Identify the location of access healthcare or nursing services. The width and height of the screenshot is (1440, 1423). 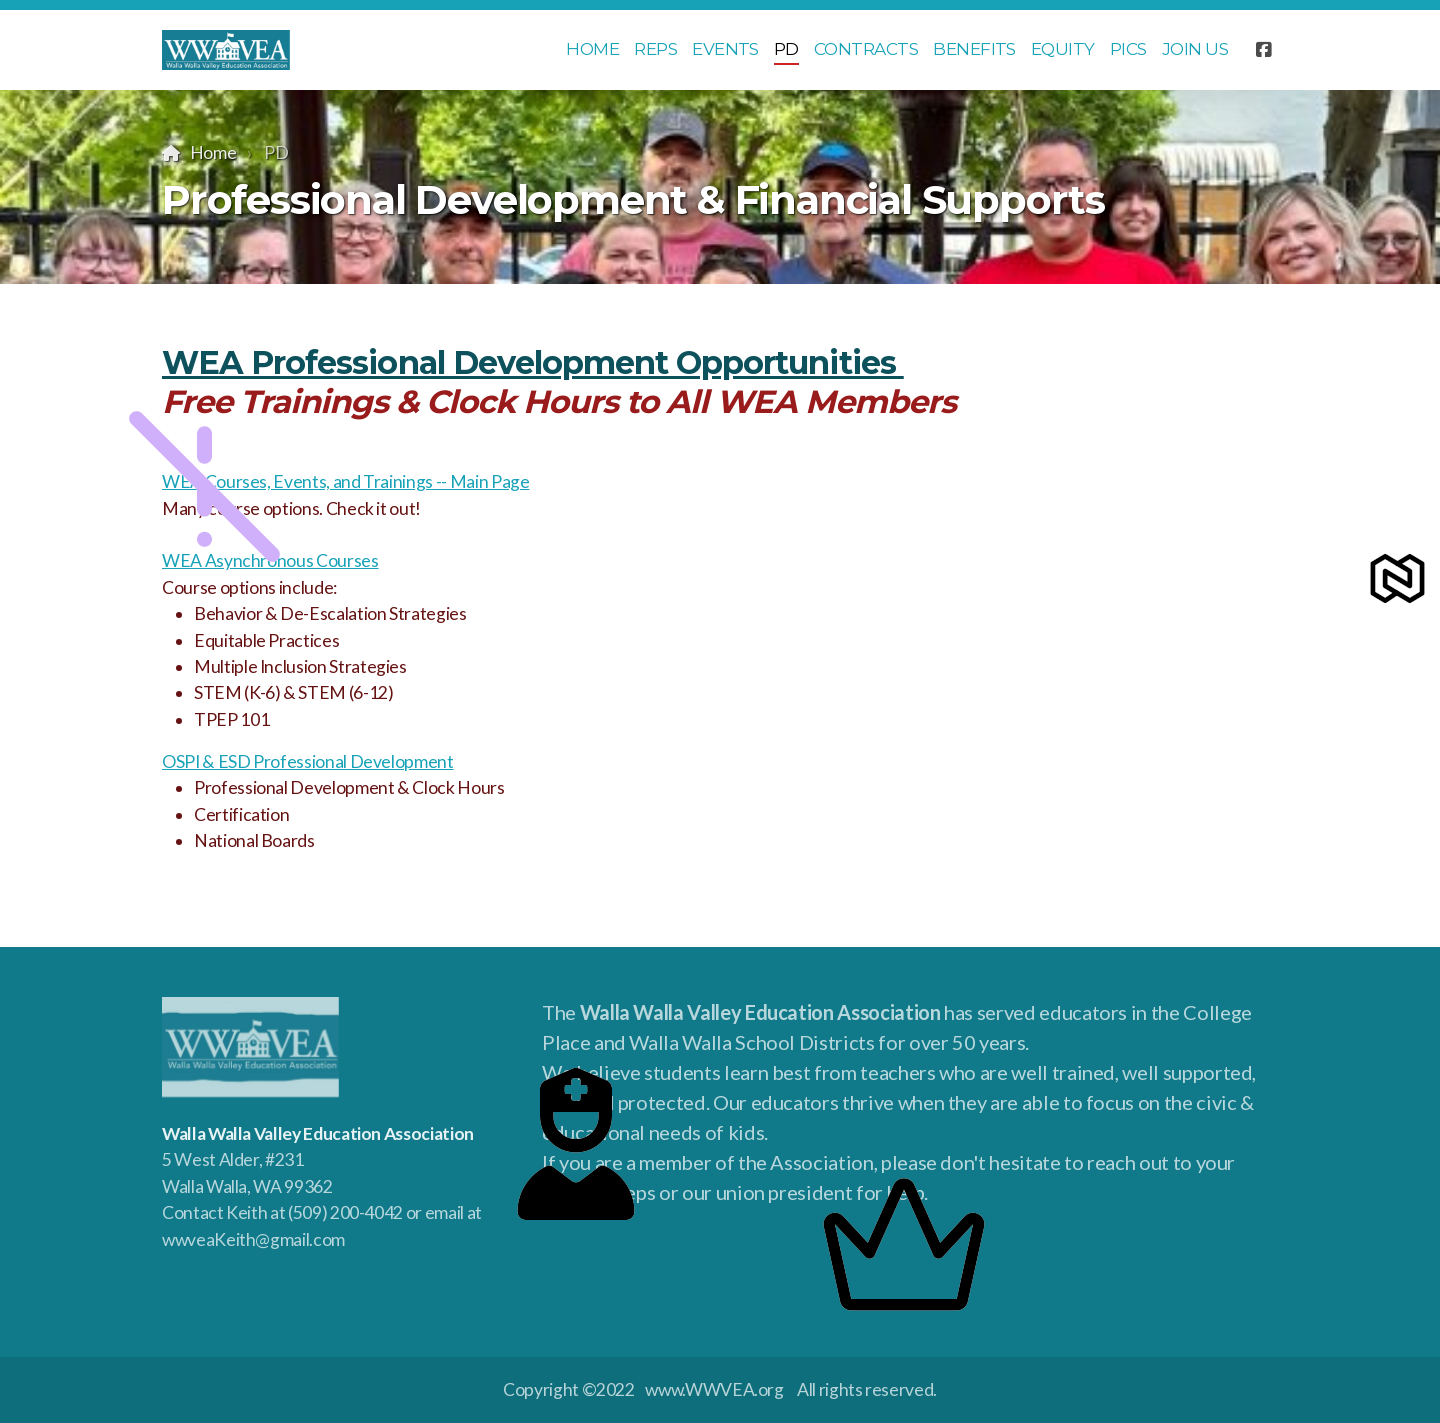
(576, 1148).